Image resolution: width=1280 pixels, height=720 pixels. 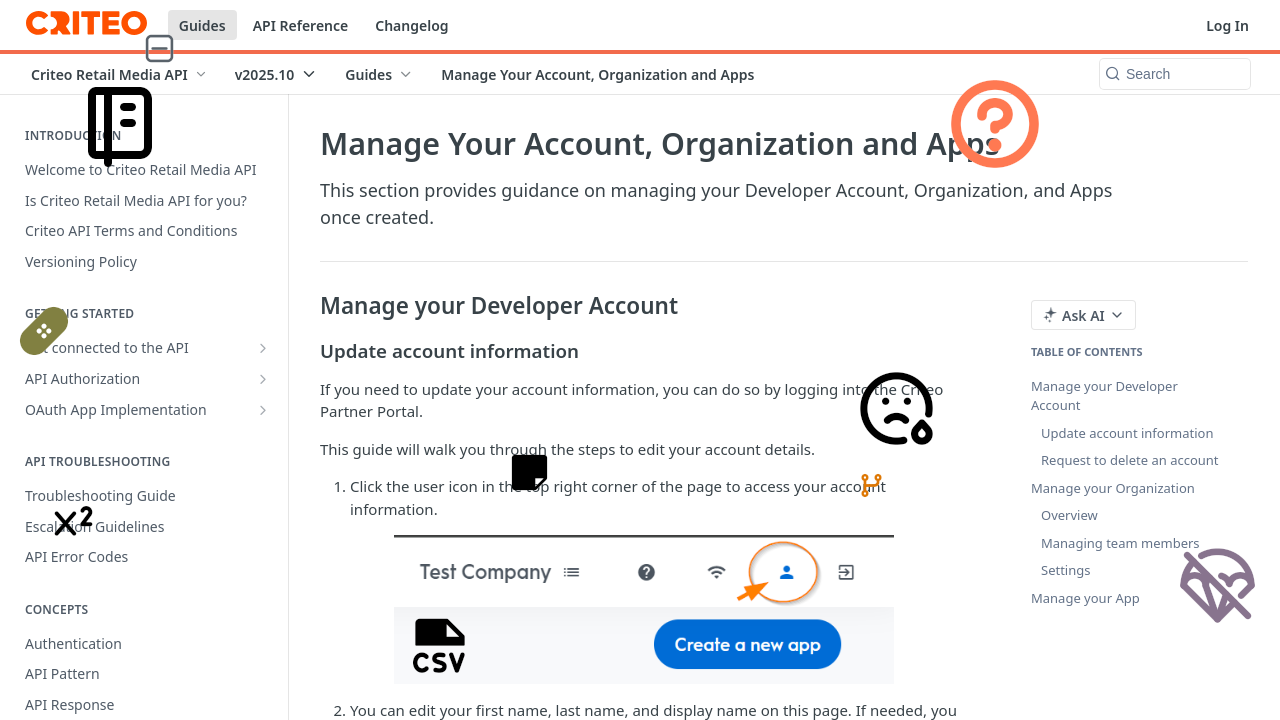 I want to click on flat dry laundry care instruction, so click(x=159, y=48).